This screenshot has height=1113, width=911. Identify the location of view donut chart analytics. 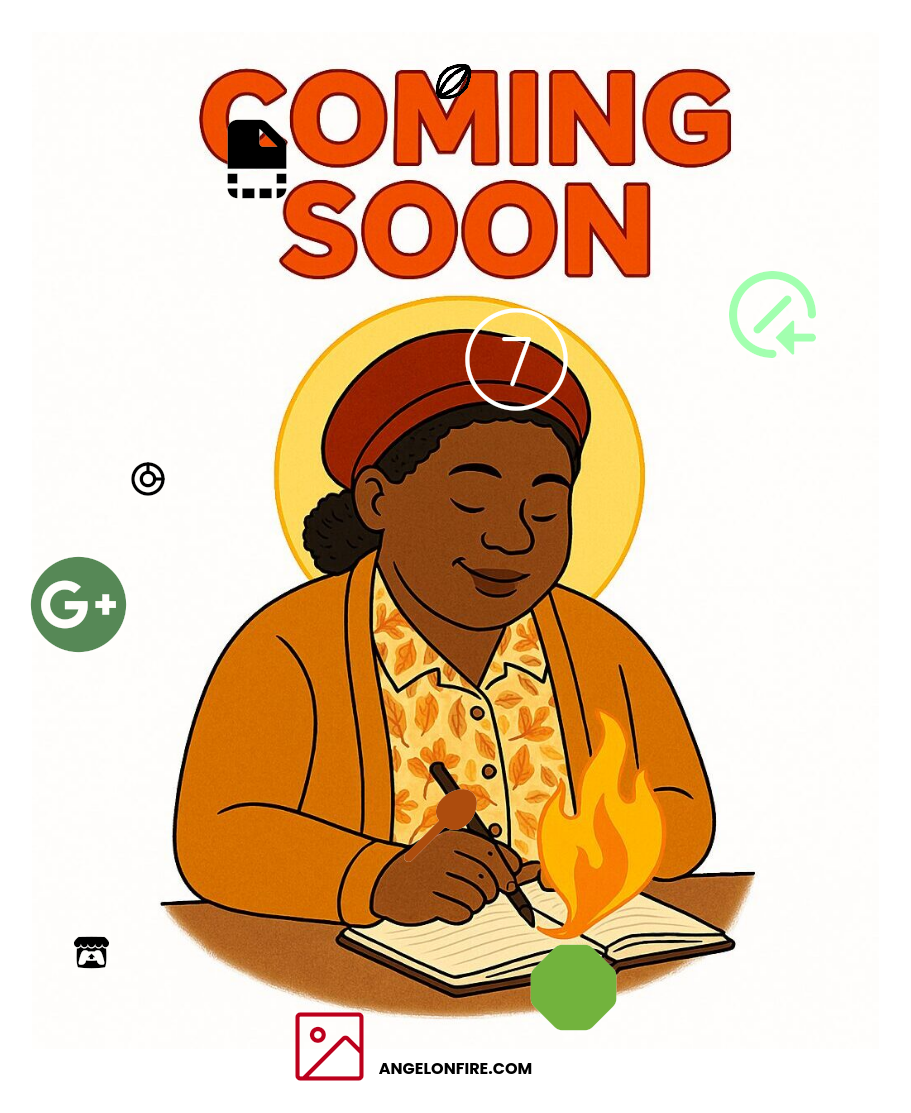
(148, 479).